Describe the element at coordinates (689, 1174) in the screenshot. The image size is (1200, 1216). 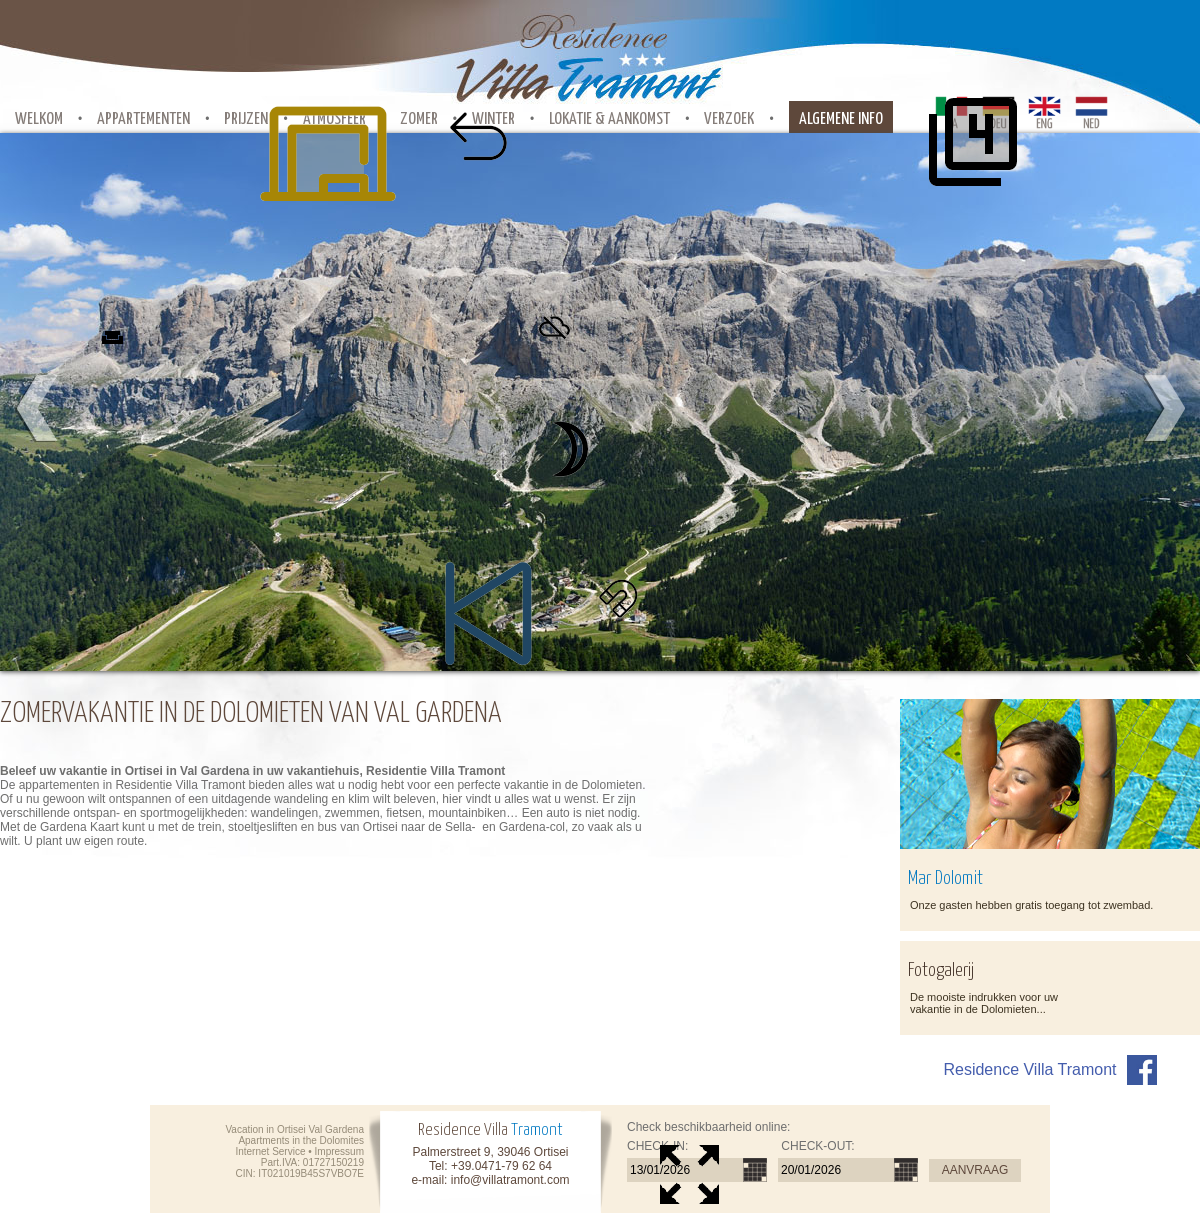
I see `expand to fullscreen view` at that location.